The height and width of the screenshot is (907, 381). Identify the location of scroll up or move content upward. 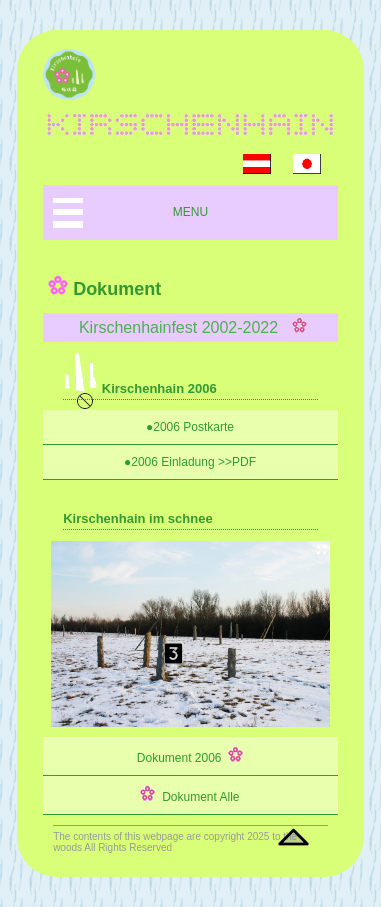
(293, 845).